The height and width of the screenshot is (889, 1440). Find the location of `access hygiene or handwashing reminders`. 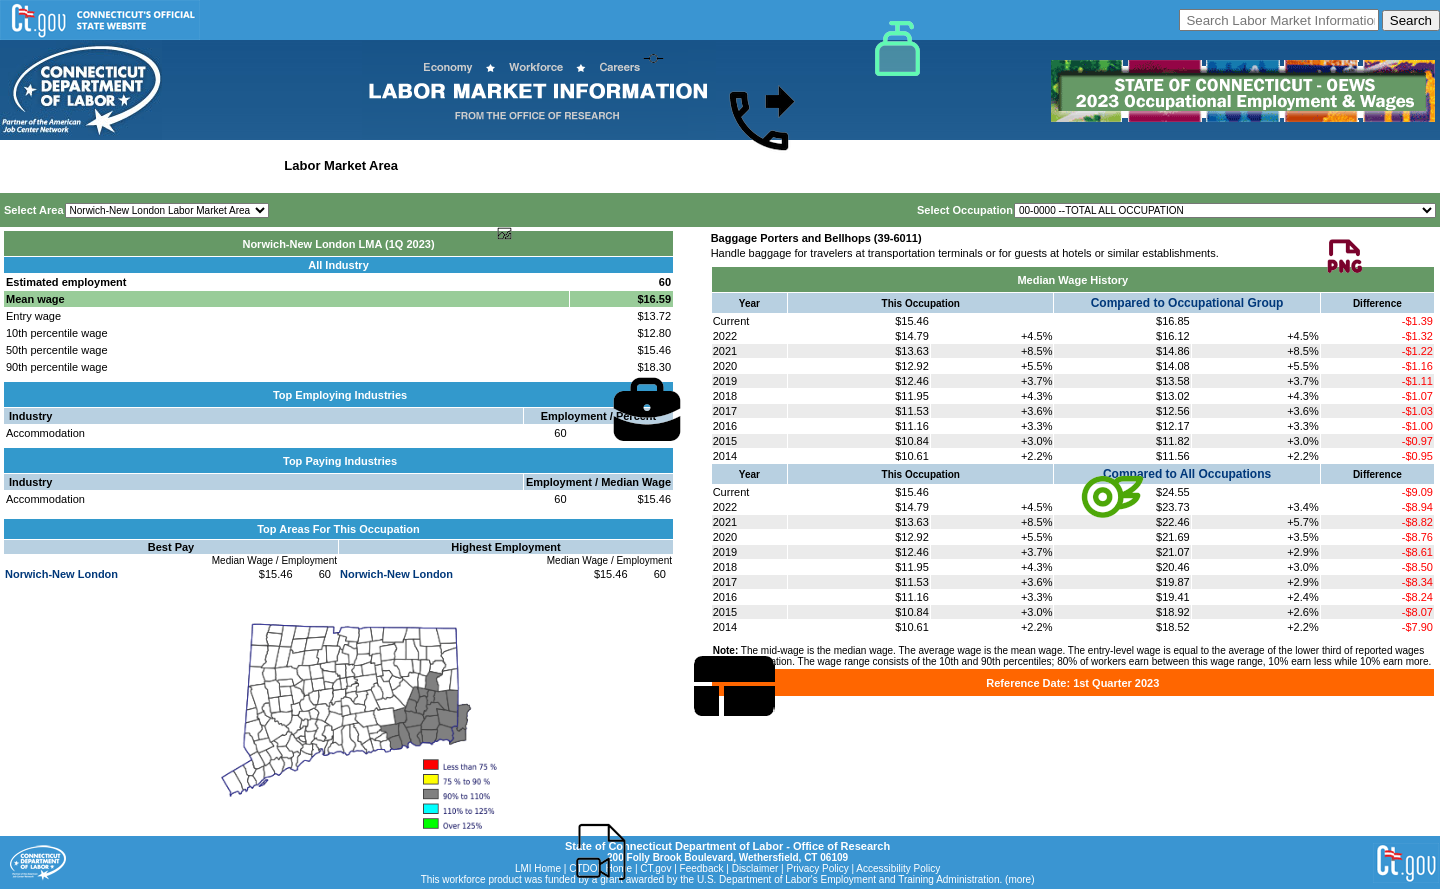

access hygiene or handwashing reminders is located at coordinates (897, 49).